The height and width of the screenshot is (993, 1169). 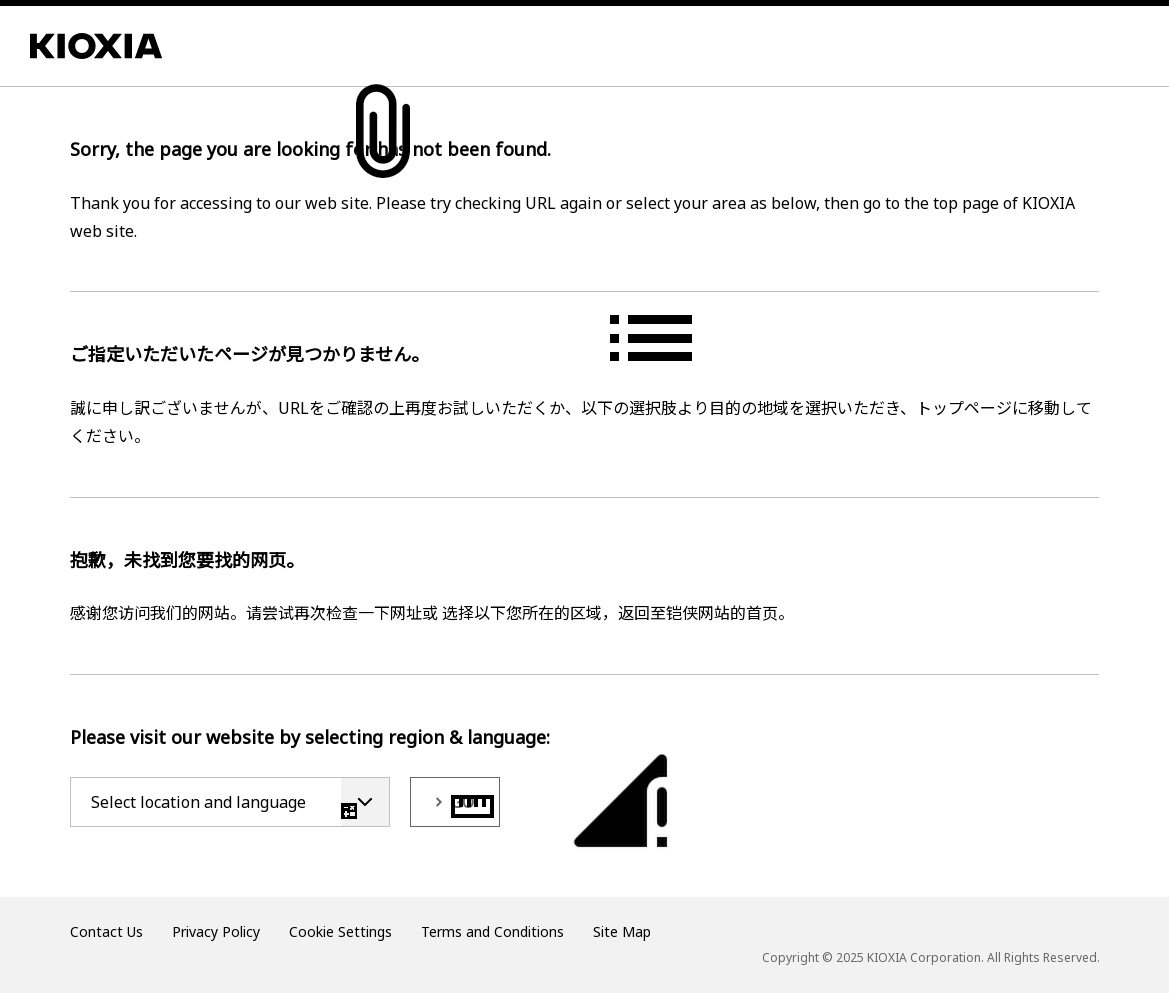 What do you see at coordinates (617, 797) in the screenshot?
I see `indicates full cellular signal but no internet connection` at bounding box center [617, 797].